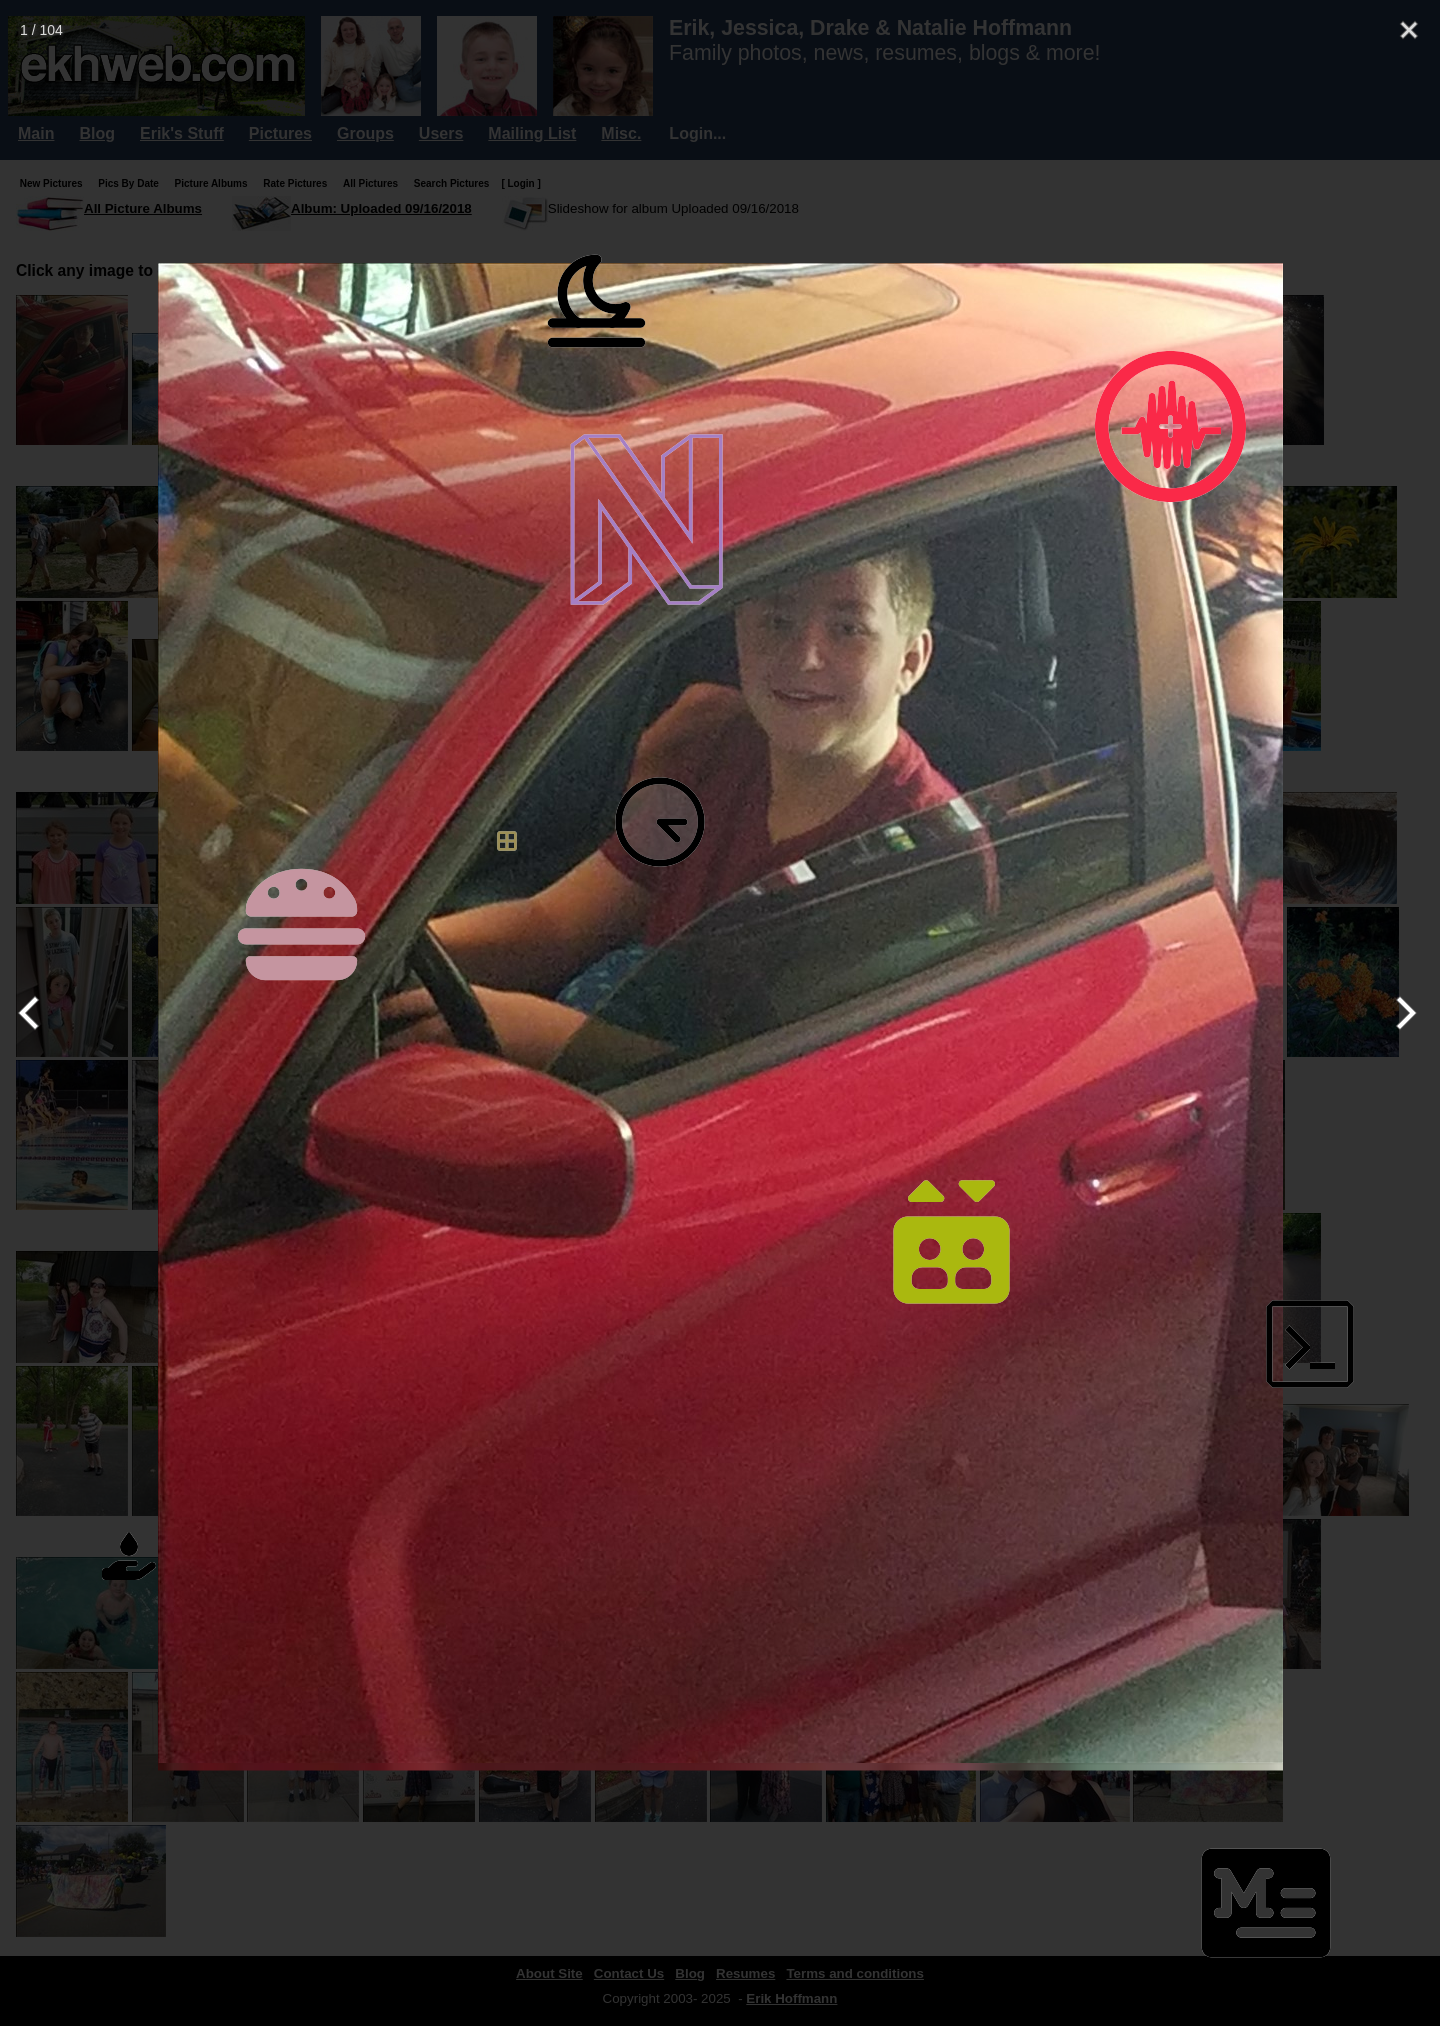 Image resolution: width=1440 pixels, height=2026 pixels. Describe the element at coordinates (646, 519) in the screenshot. I see `neos brand logo` at that location.